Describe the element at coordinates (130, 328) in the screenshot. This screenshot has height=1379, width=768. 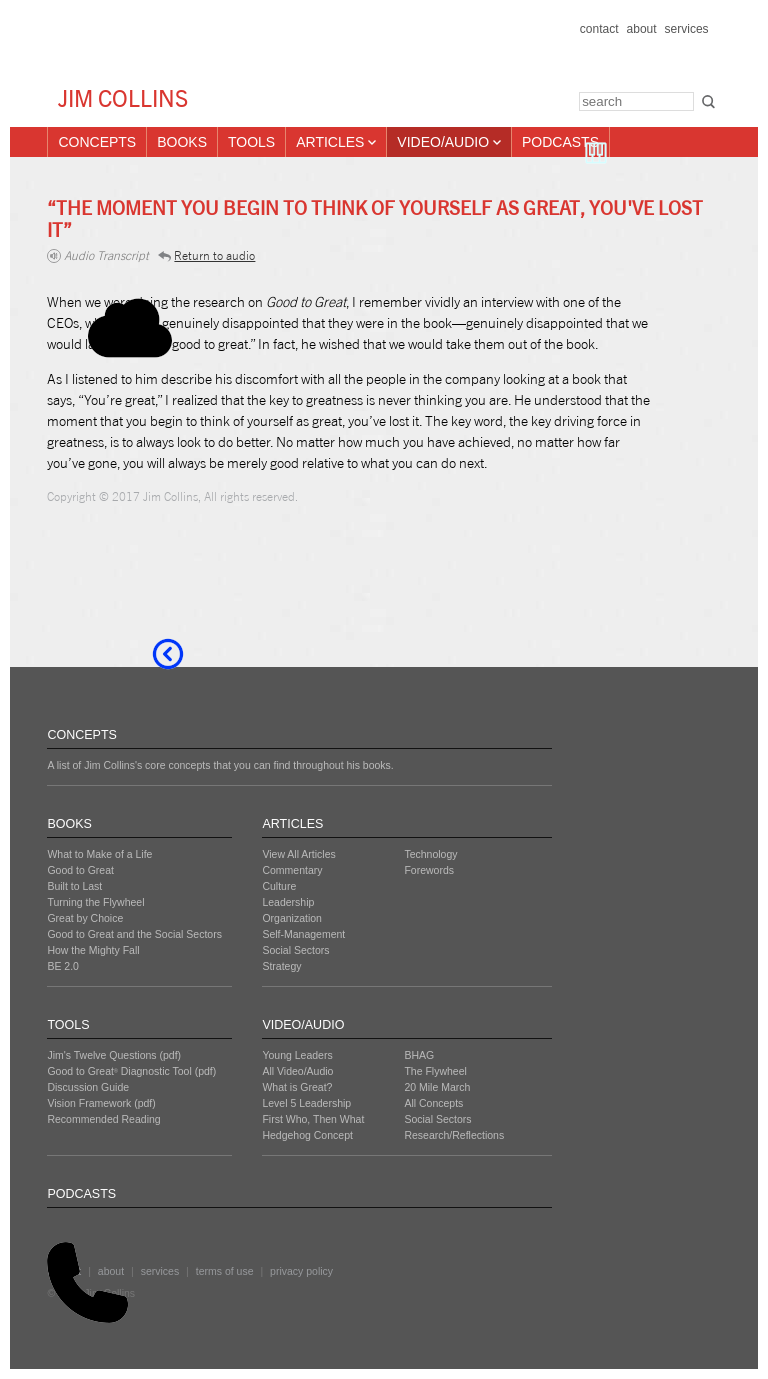
I see `cloud storage or sync status` at that location.